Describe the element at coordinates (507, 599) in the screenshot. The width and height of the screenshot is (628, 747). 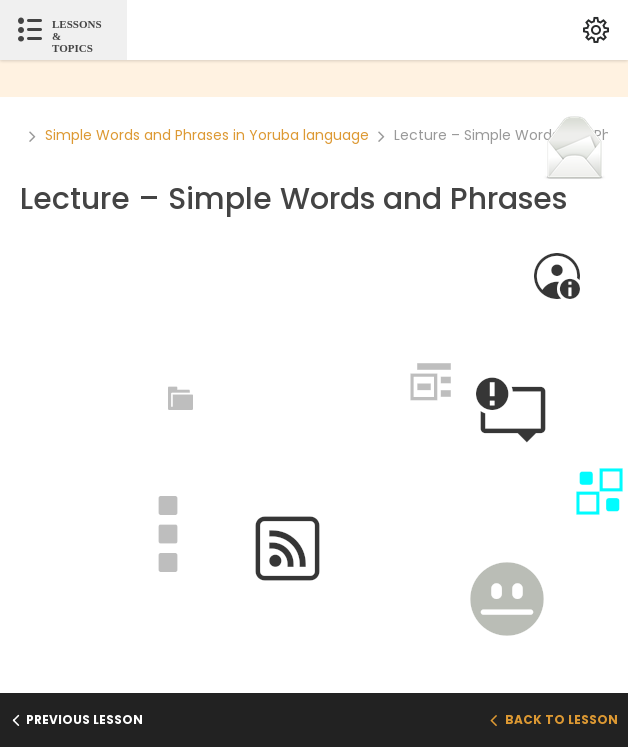
I see `indicates a neutral or indifferent reaction` at that location.